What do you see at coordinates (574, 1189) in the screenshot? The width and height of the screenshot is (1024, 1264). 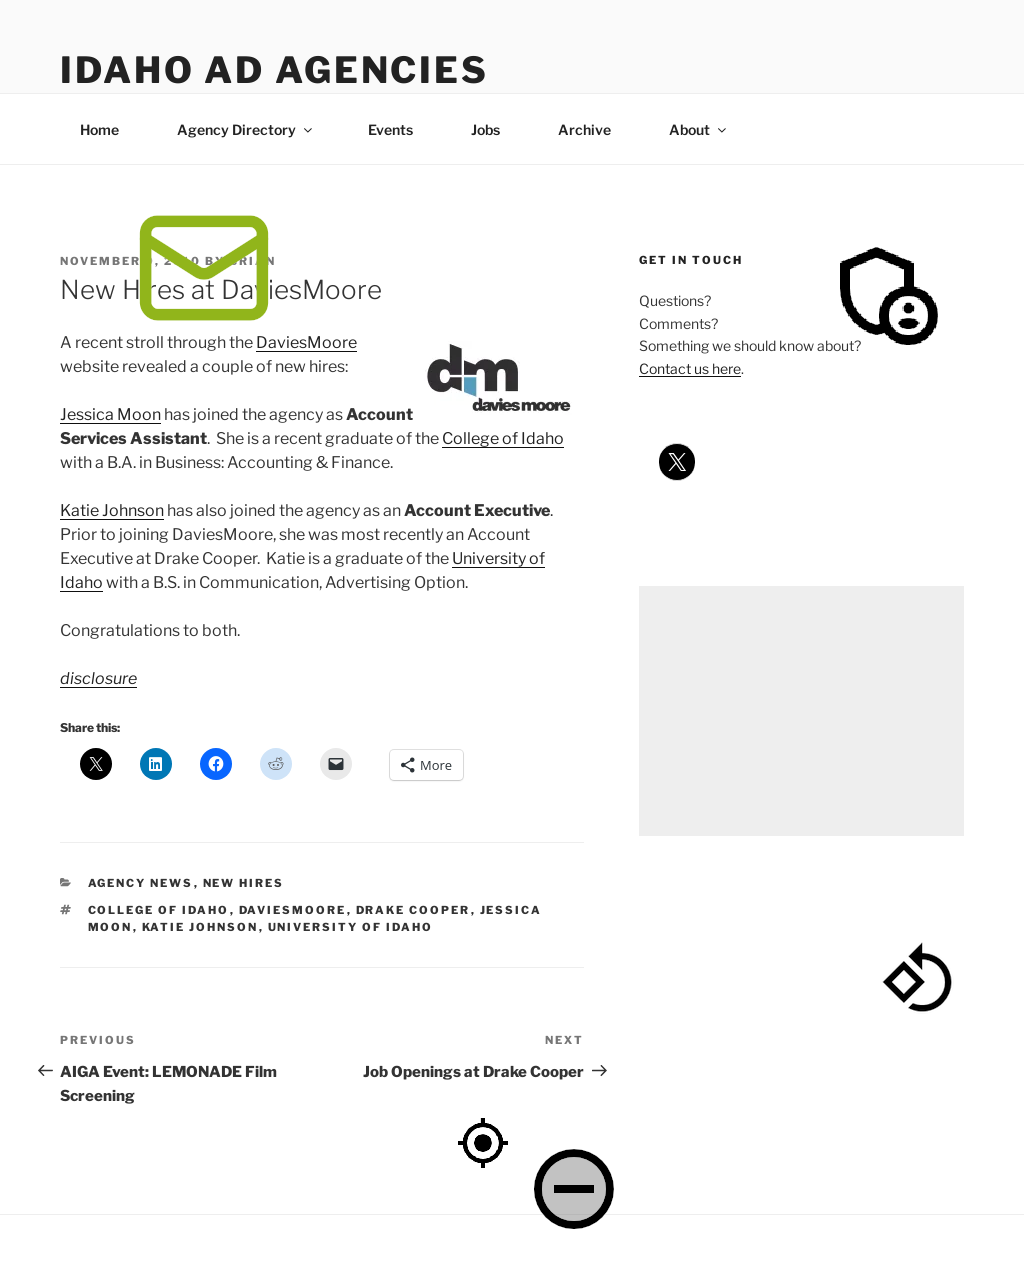 I see `remove an item from a list` at bounding box center [574, 1189].